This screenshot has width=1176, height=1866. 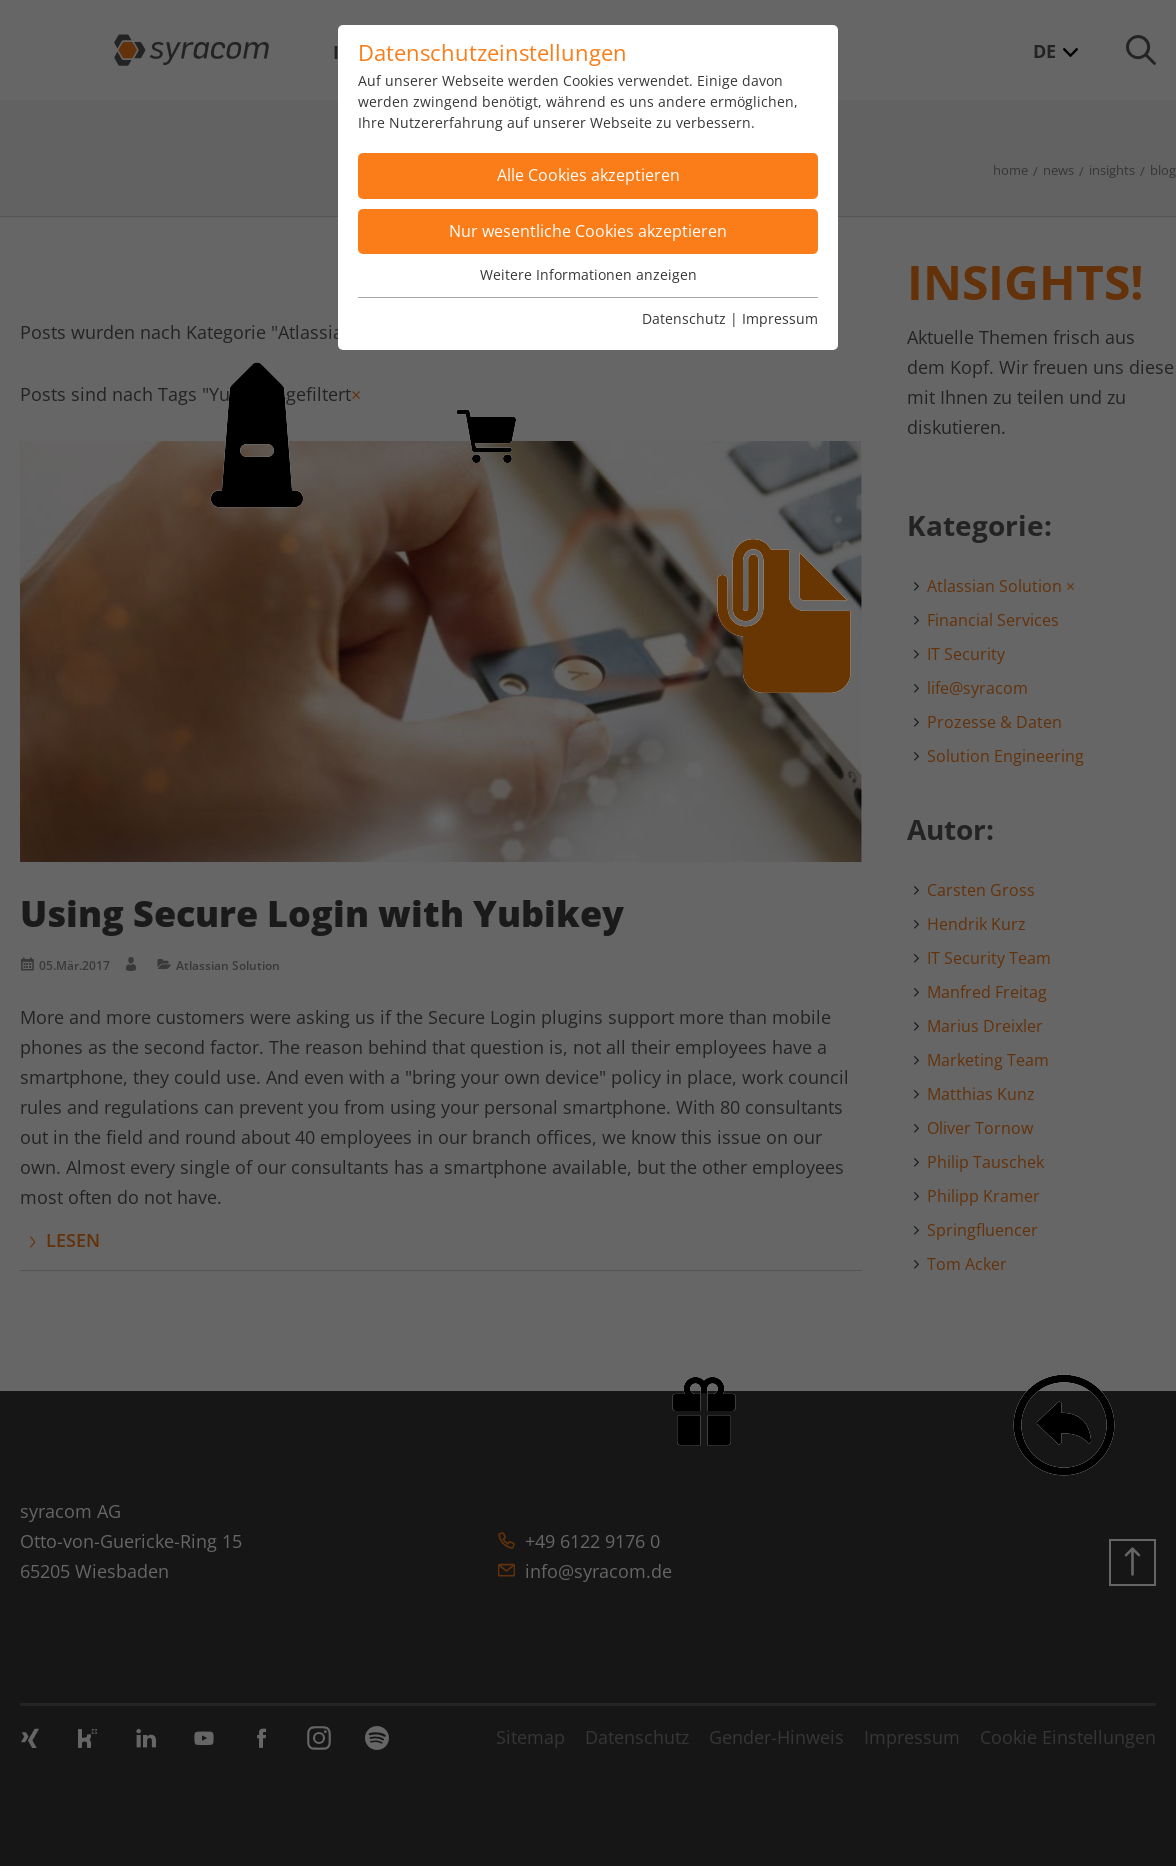 I want to click on view your shopping cart, so click(x=487, y=436).